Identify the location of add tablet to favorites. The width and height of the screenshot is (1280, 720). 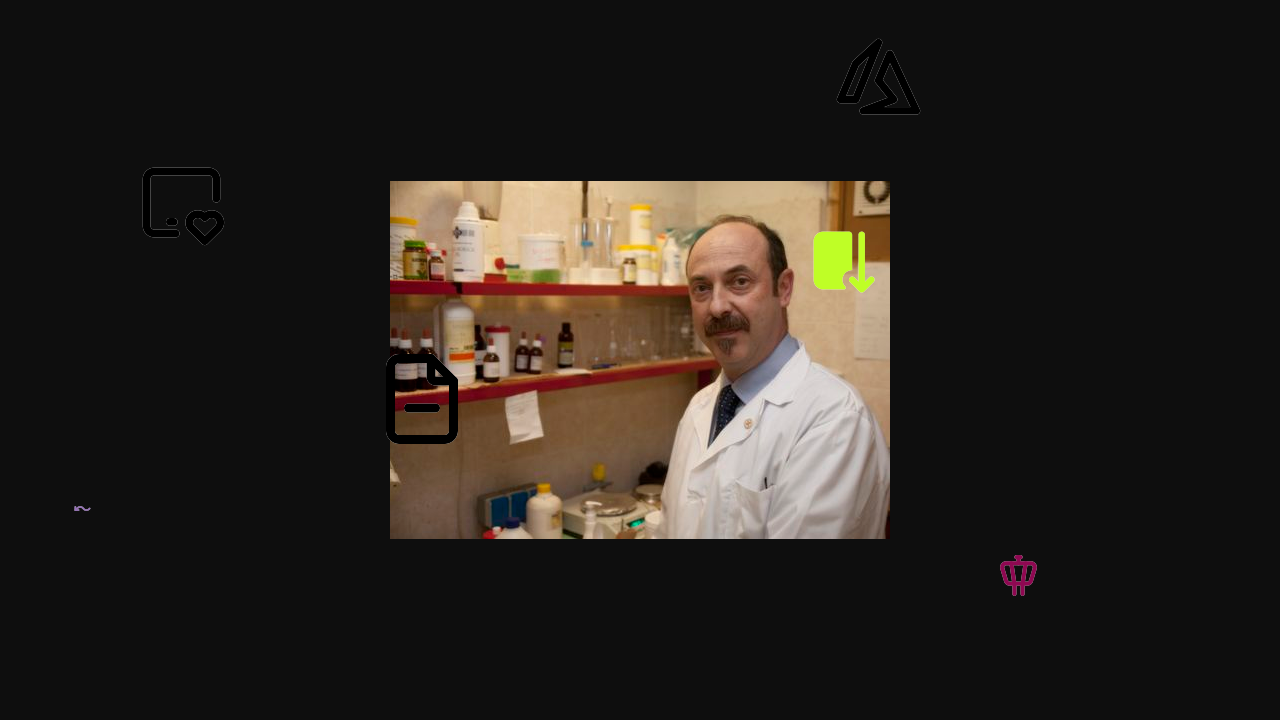
(181, 202).